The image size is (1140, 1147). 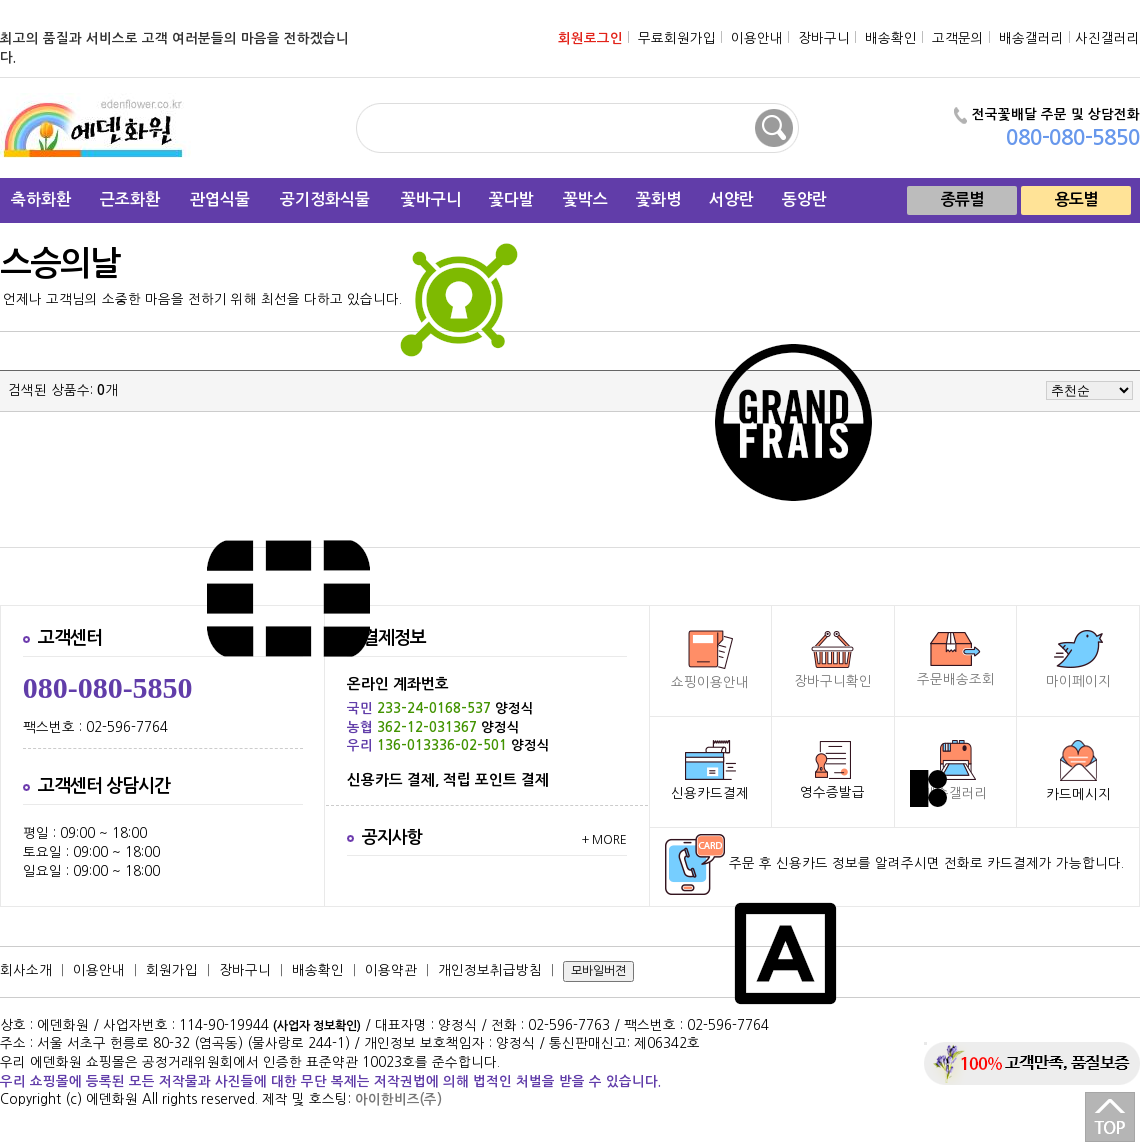 I want to click on switch keyboard input method, so click(x=785, y=953).